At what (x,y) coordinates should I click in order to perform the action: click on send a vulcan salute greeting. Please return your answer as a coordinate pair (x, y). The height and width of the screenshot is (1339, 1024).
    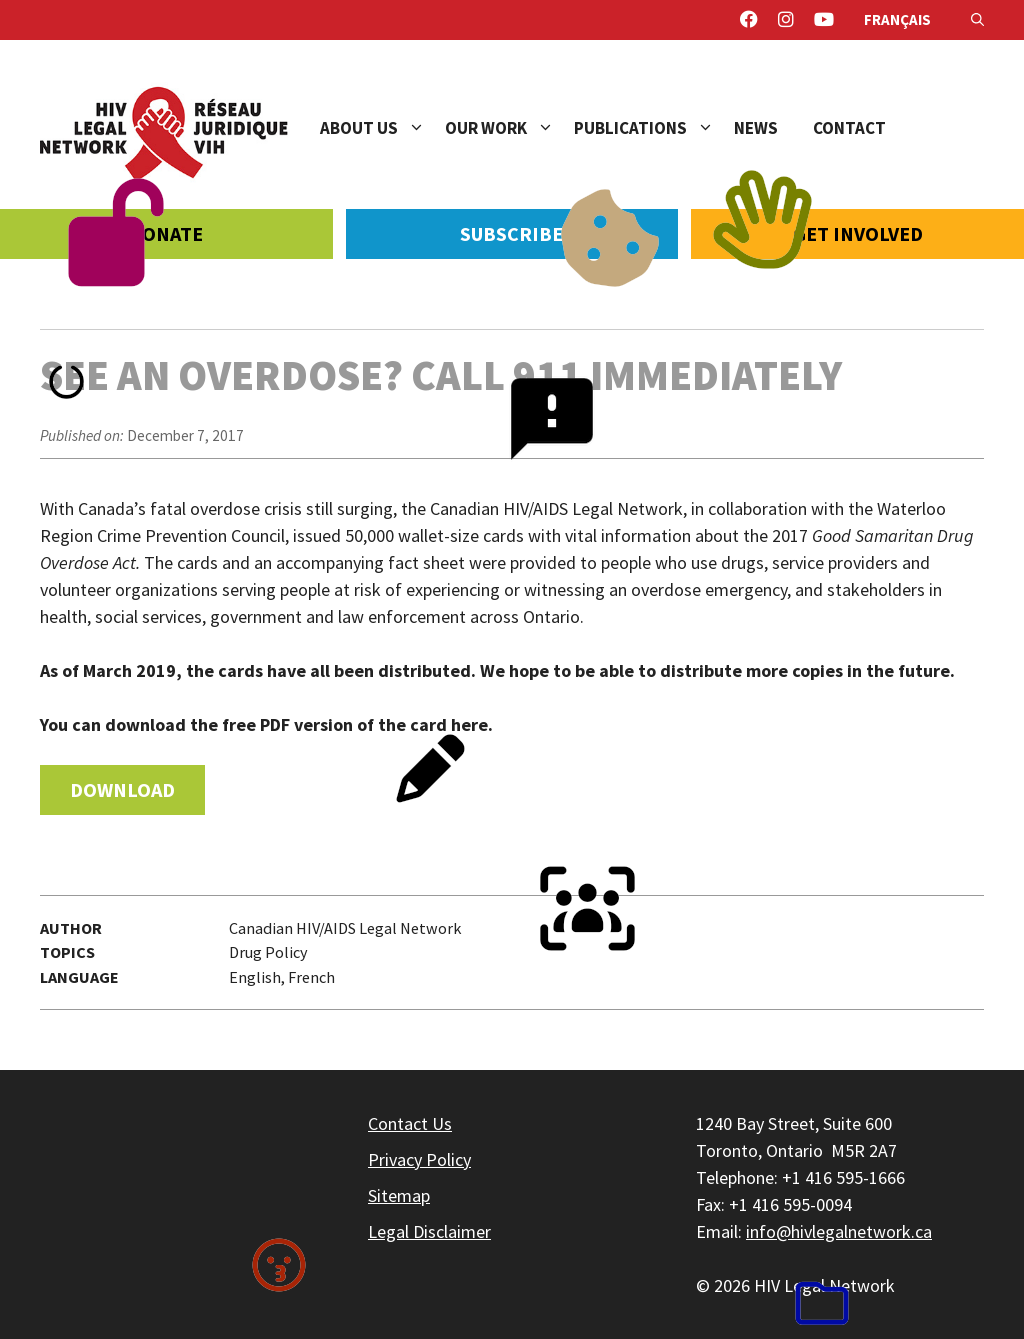
    Looking at the image, I should click on (762, 219).